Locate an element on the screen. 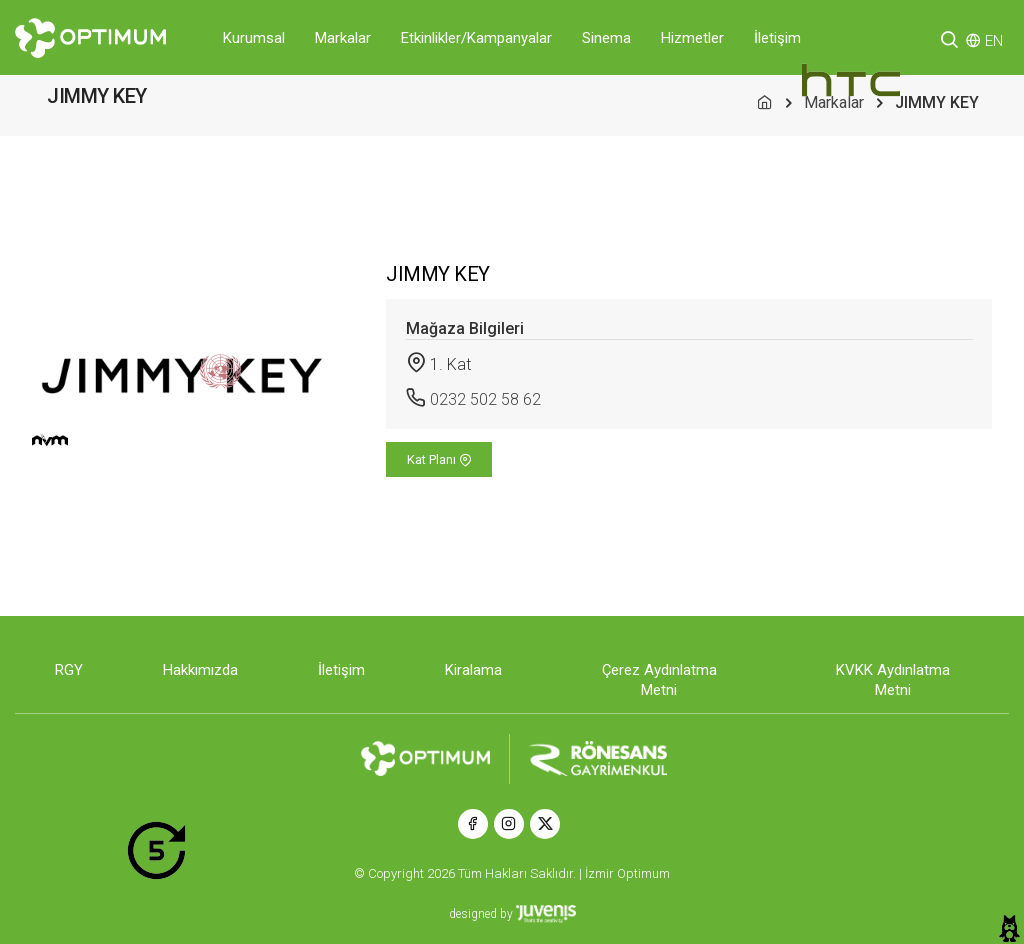 Image resolution: width=1024 pixels, height=944 pixels. skip forward 5 seconds in media playback is located at coordinates (156, 850).